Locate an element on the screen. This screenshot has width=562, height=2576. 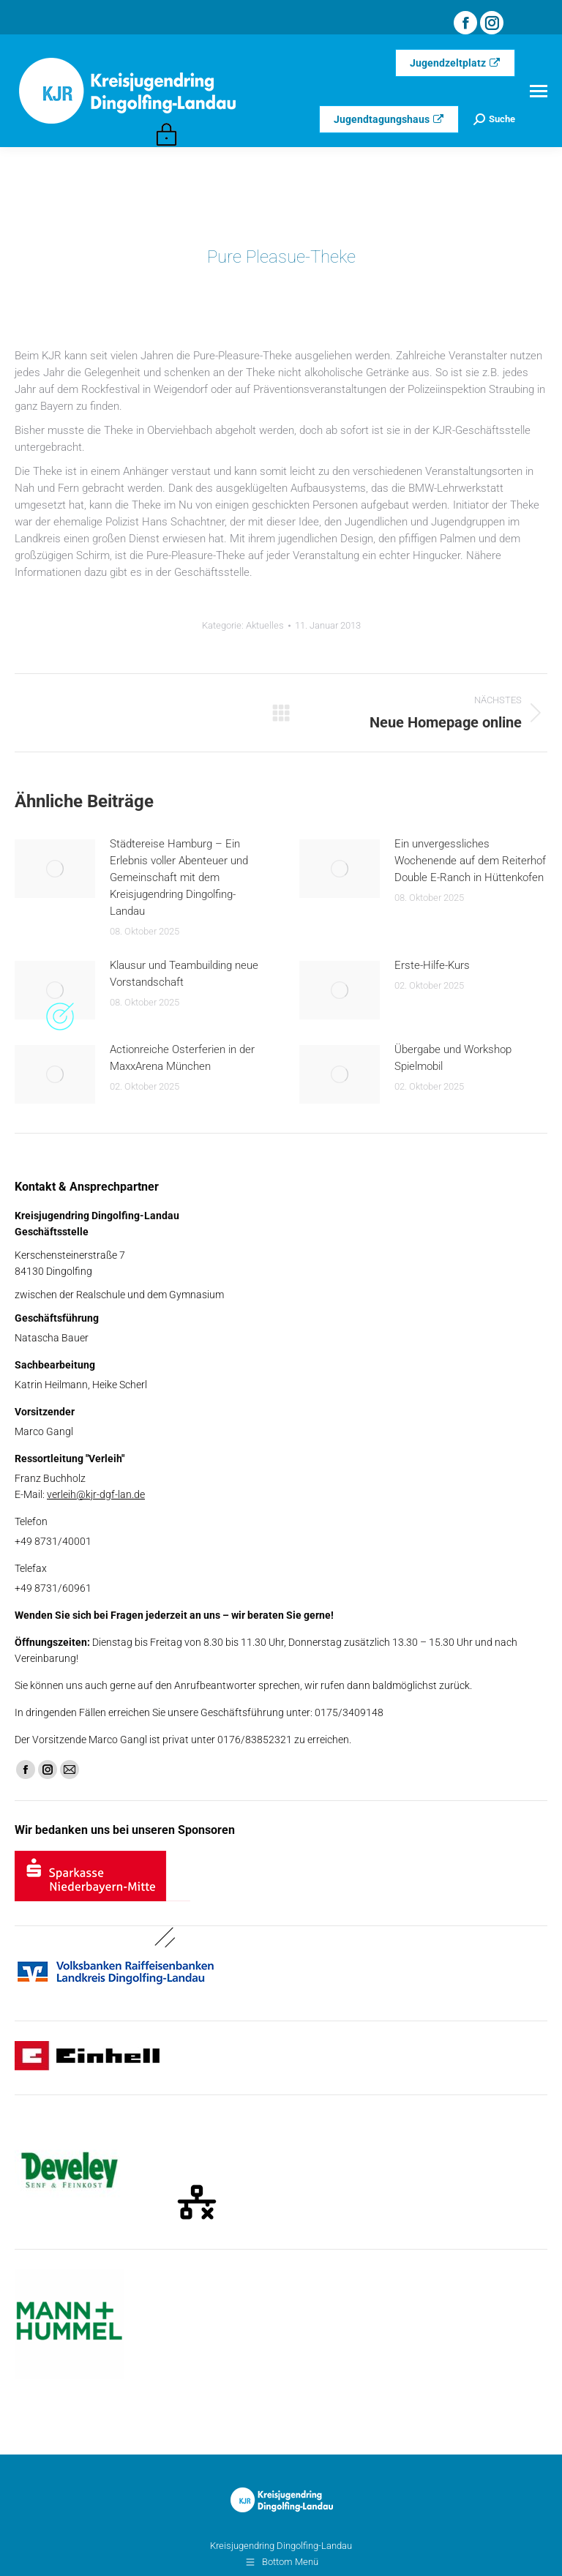
indicates signal strength or connectivity level is located at coordinates (165, 1938).